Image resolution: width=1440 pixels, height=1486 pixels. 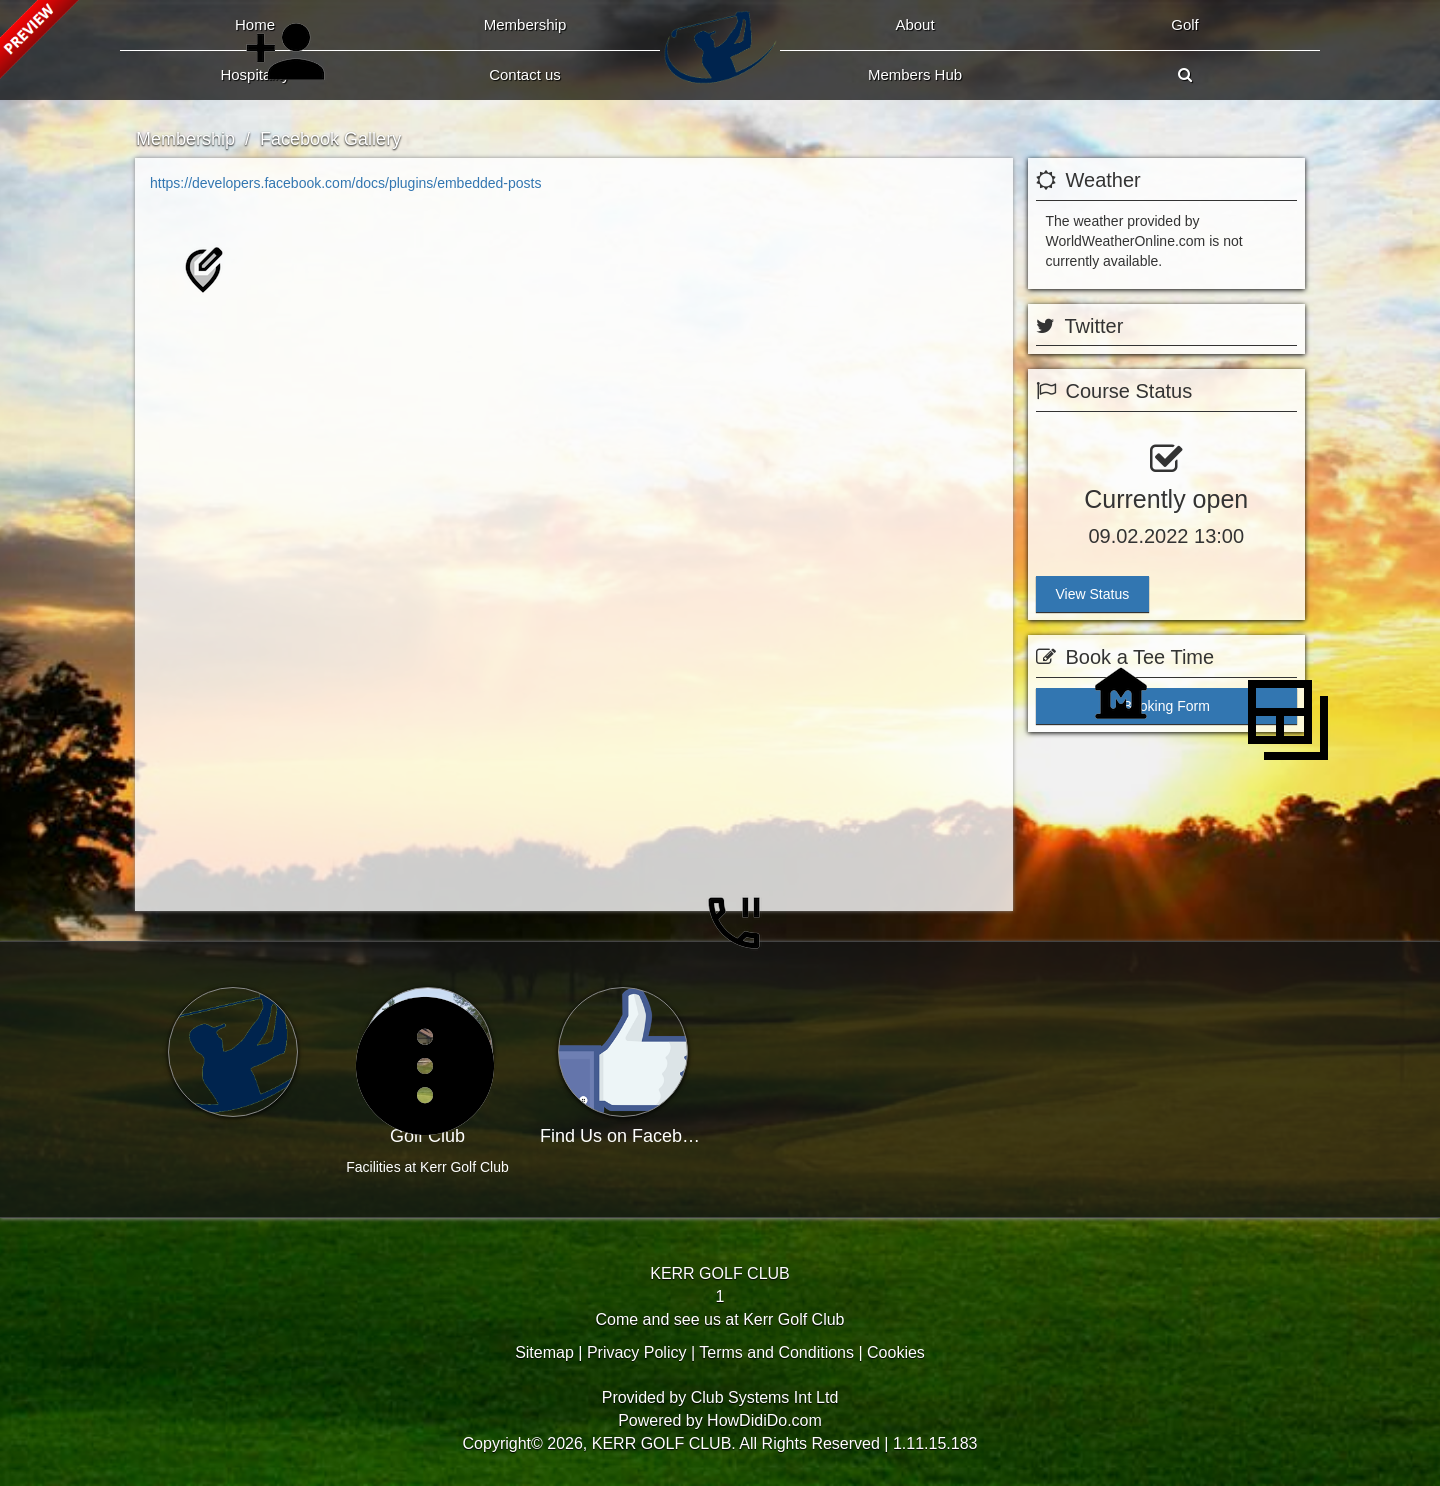 What do you see at coordinates (285, 51) in the screenshot?
I see `add a new contact` at bounding box center [285, 51].